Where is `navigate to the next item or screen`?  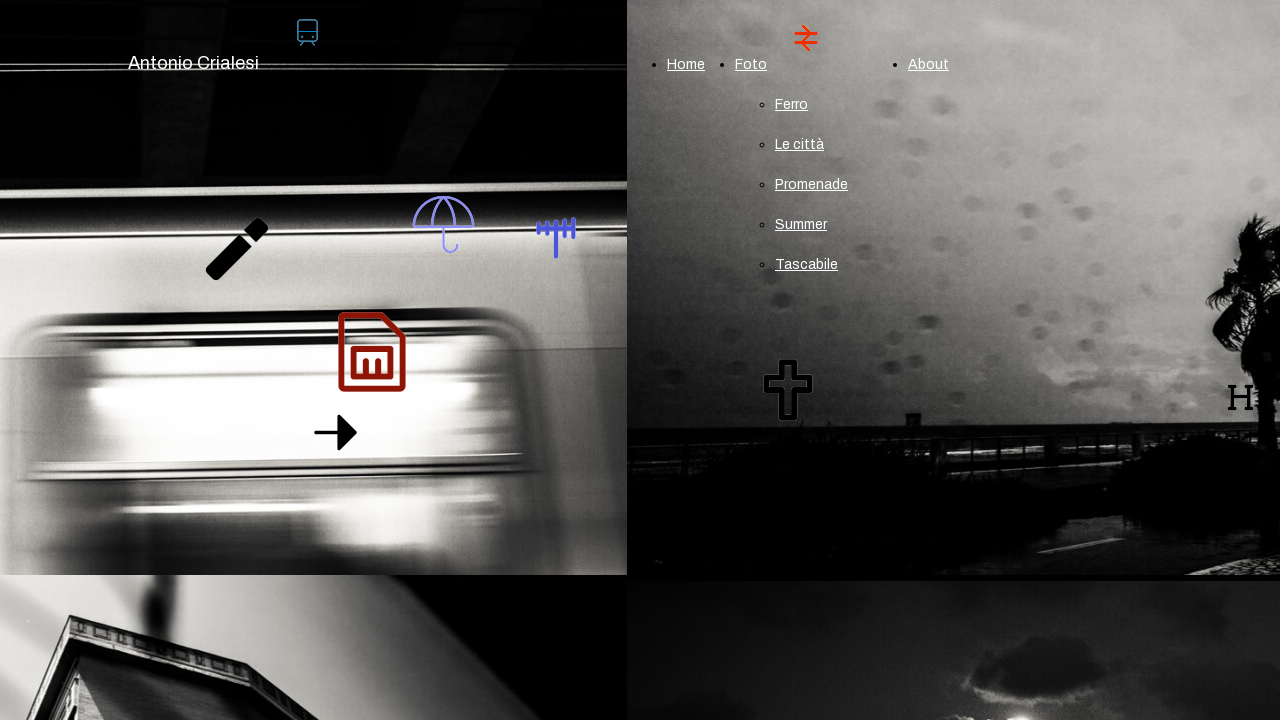 navigate to the next item or screen is located at coordinates (335, 432).